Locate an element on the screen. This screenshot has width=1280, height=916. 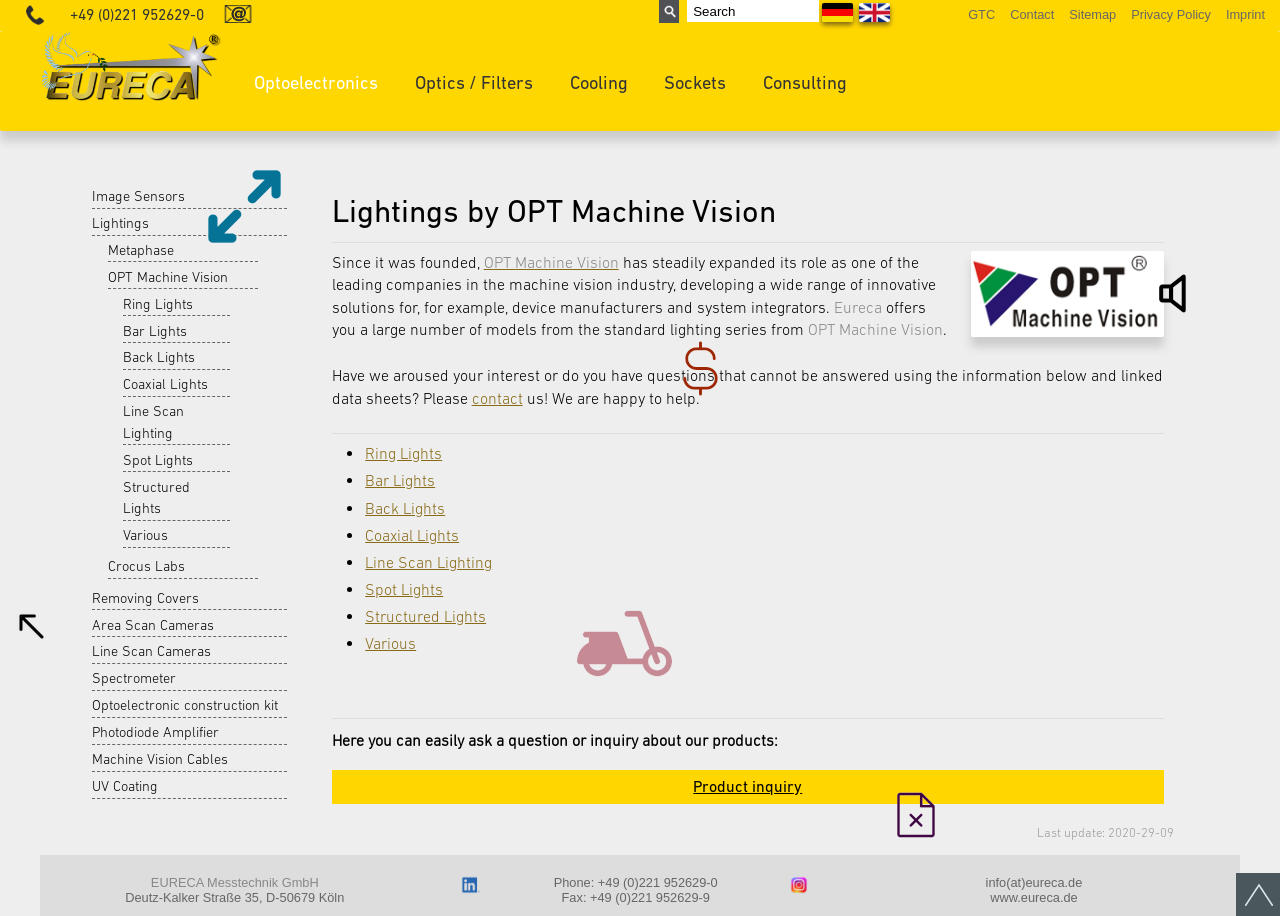
view account balance or financial information is located at coordinates (700, 368).